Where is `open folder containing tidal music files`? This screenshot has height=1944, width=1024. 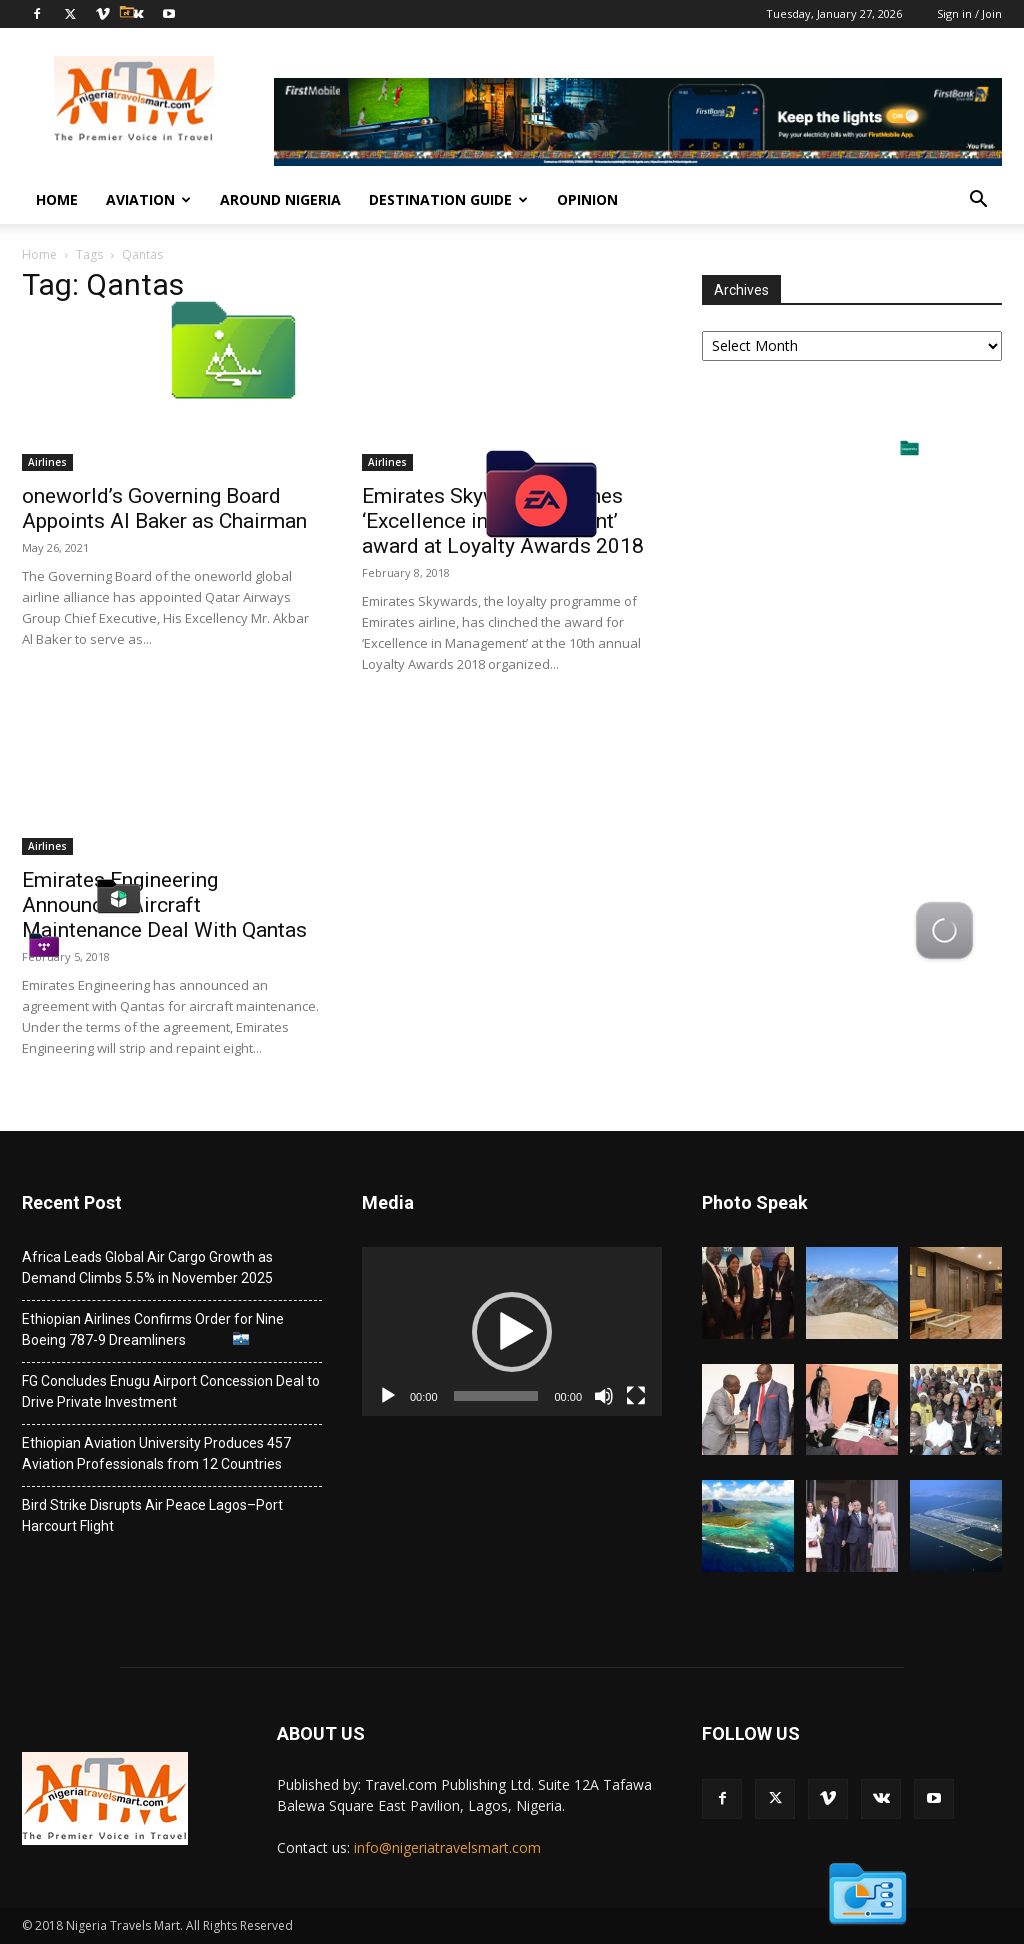
open folder containing tidal music files is located at coordinates (44, 946).